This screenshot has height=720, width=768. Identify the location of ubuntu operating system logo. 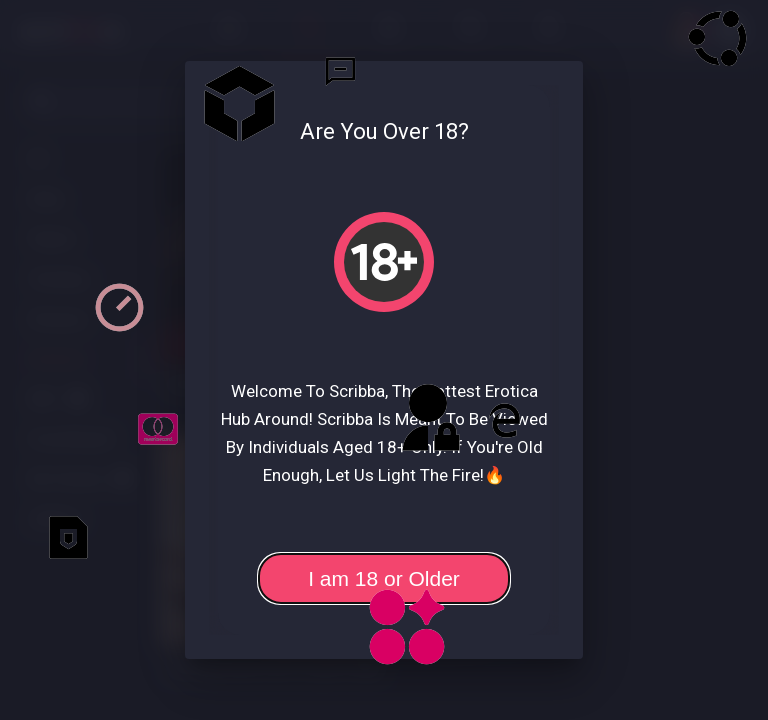
(719, 38).